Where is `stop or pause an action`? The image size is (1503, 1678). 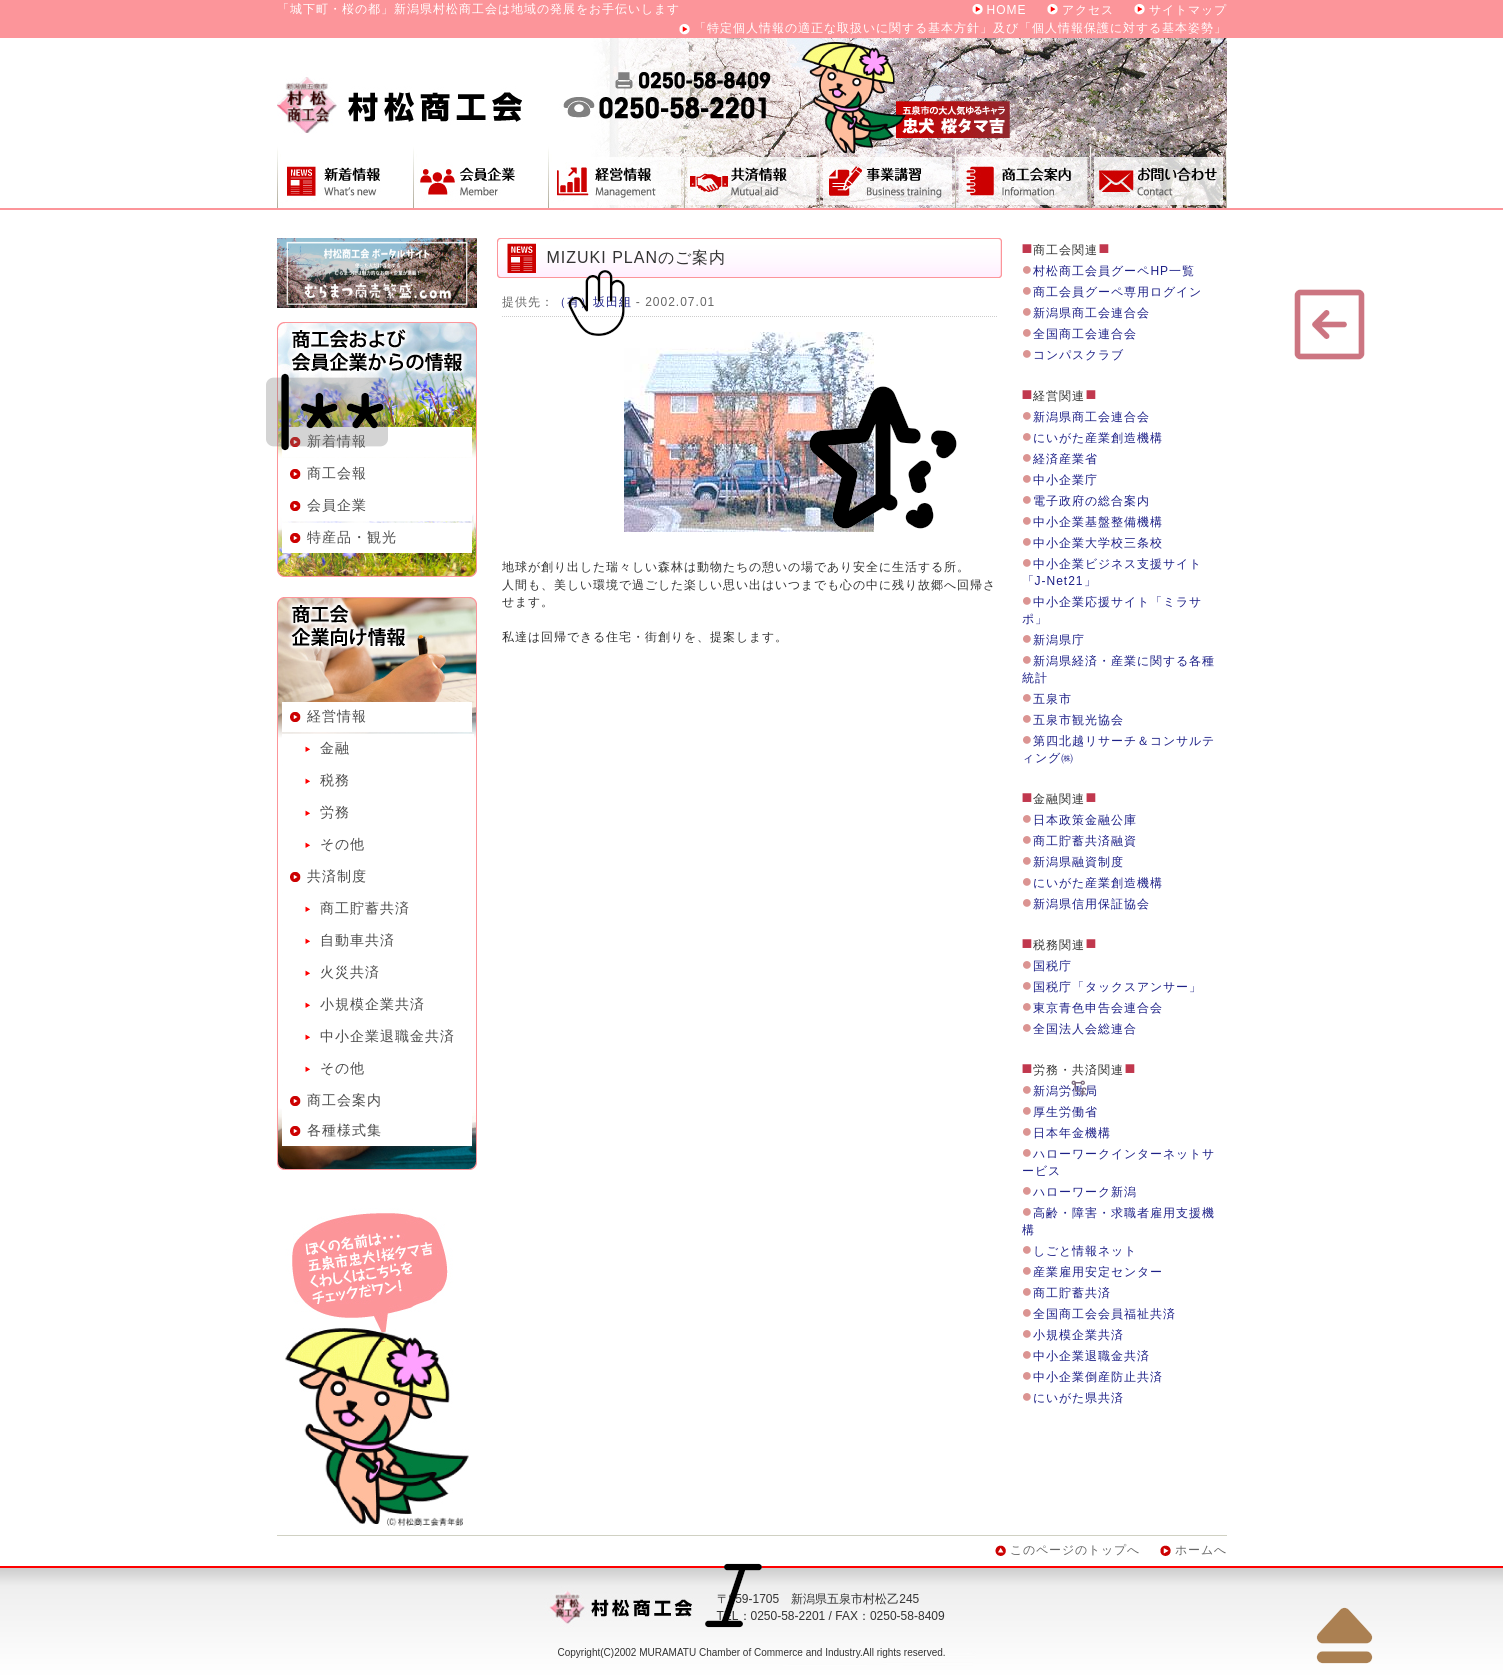 stop or pause an action is located at coordinates (599, 303).